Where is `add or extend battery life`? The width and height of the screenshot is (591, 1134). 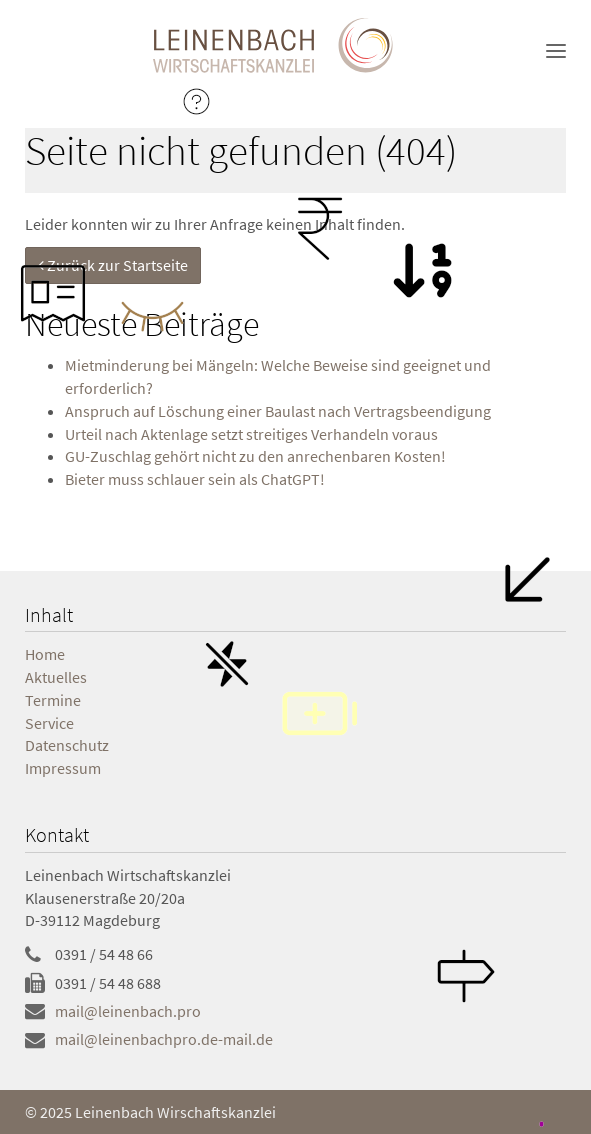 add or extend battery life is located at coordinates (318, 713).